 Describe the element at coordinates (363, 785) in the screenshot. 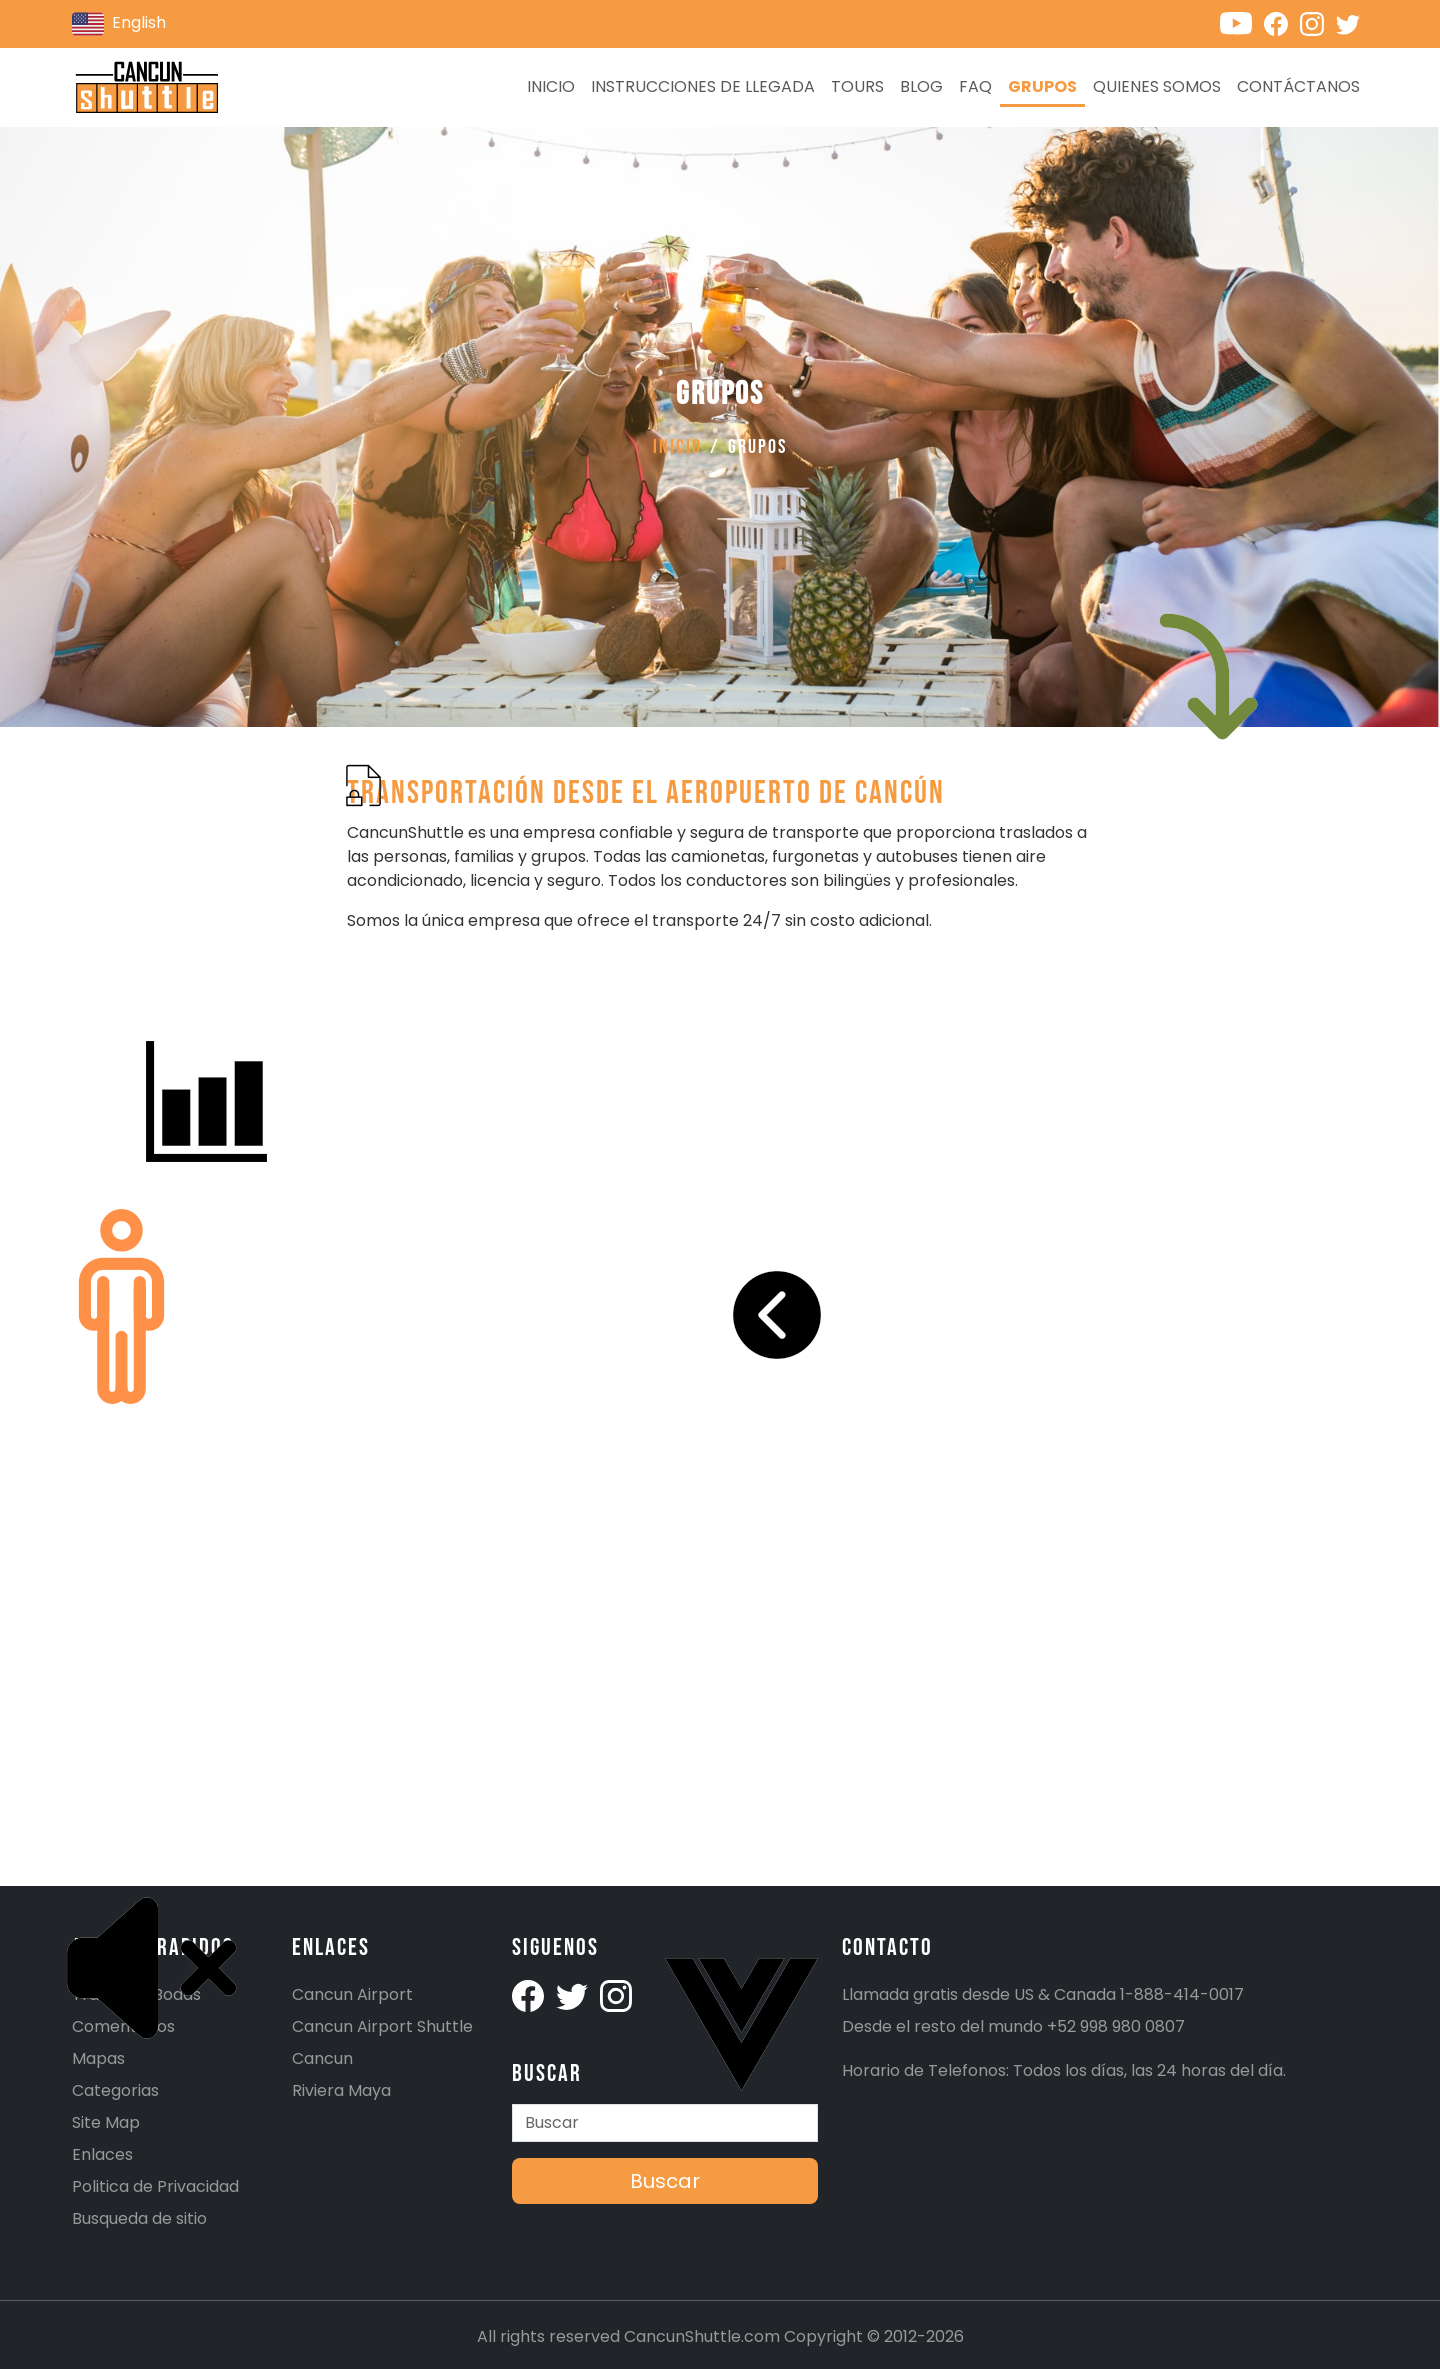

I see `access a password-protected file` at that location.